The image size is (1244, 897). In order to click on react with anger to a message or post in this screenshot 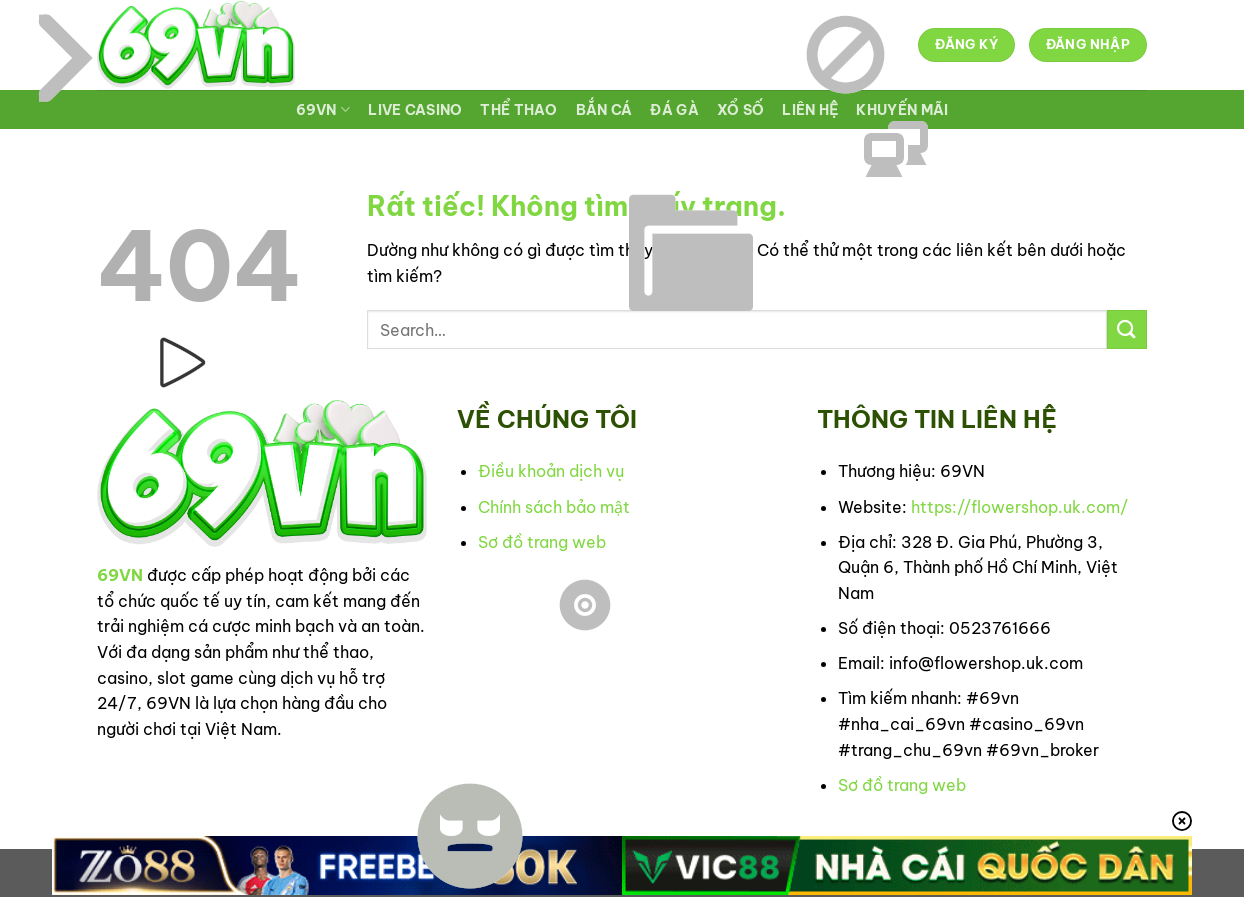, I will do `click(470, 836)`.